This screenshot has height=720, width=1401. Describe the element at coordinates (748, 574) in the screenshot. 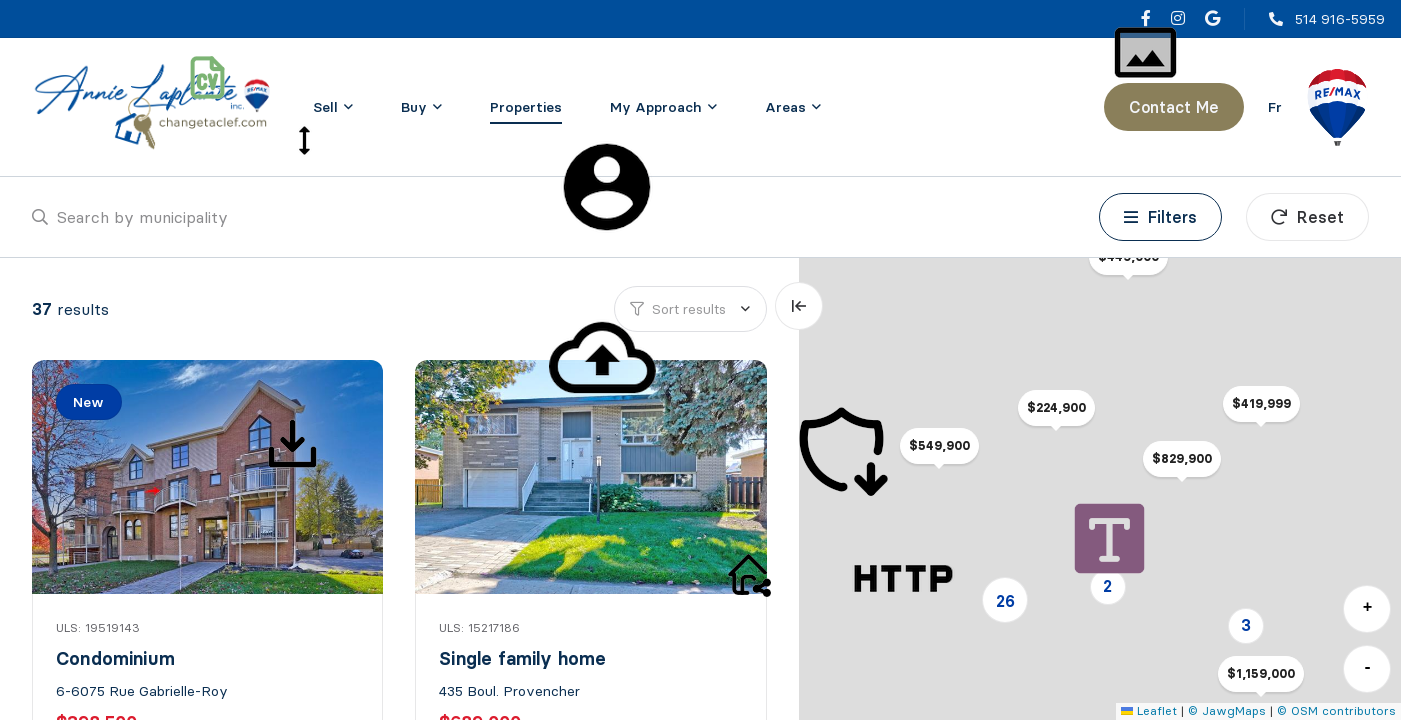

I see `share your home address or location` at that location.